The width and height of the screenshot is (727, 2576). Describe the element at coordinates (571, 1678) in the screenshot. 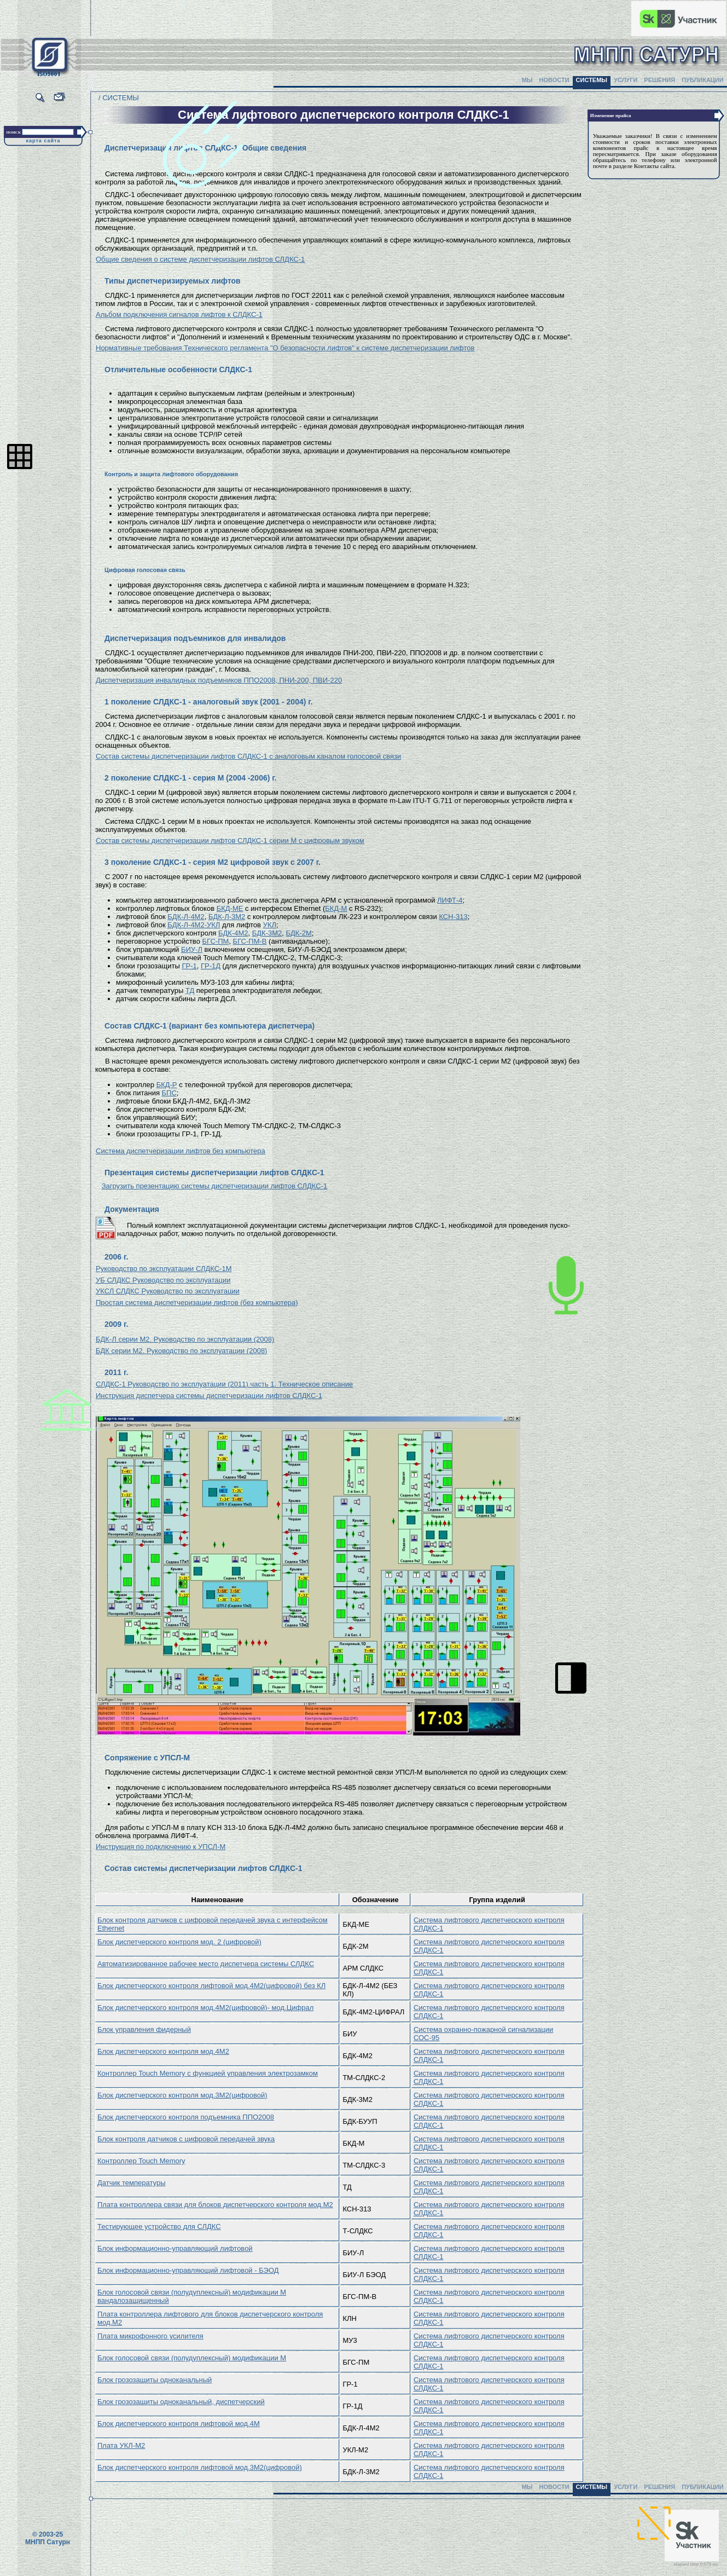

I see `toggle between split-screen view` at that location.